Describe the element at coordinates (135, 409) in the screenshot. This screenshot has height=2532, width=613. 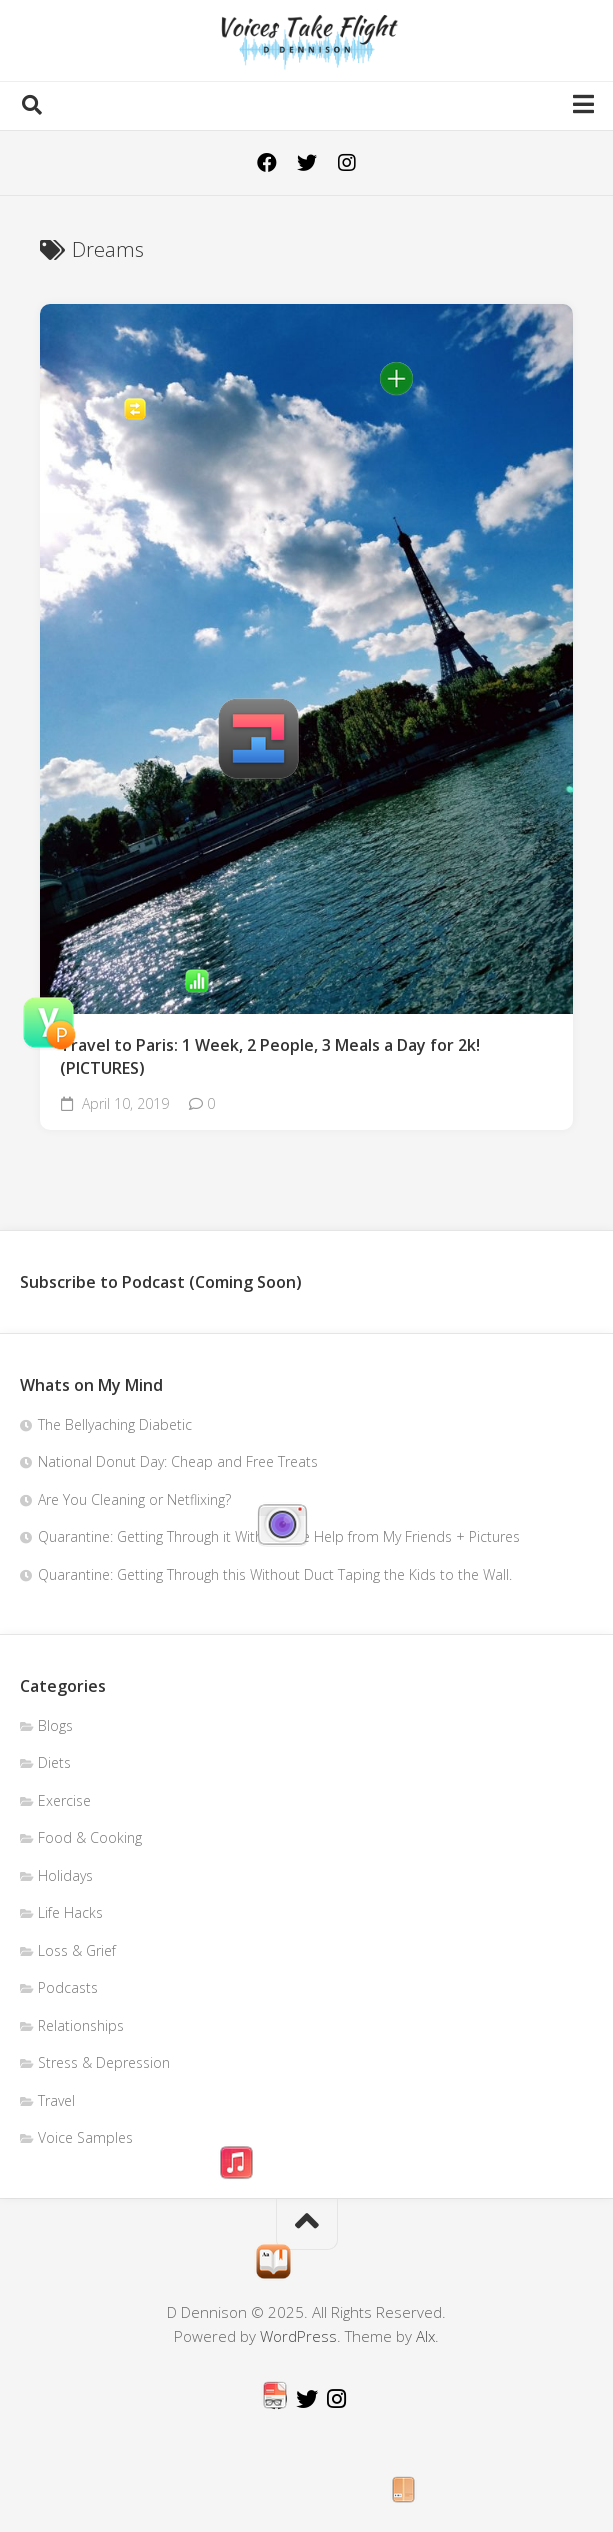
I see `switch to a different user account` at that location.